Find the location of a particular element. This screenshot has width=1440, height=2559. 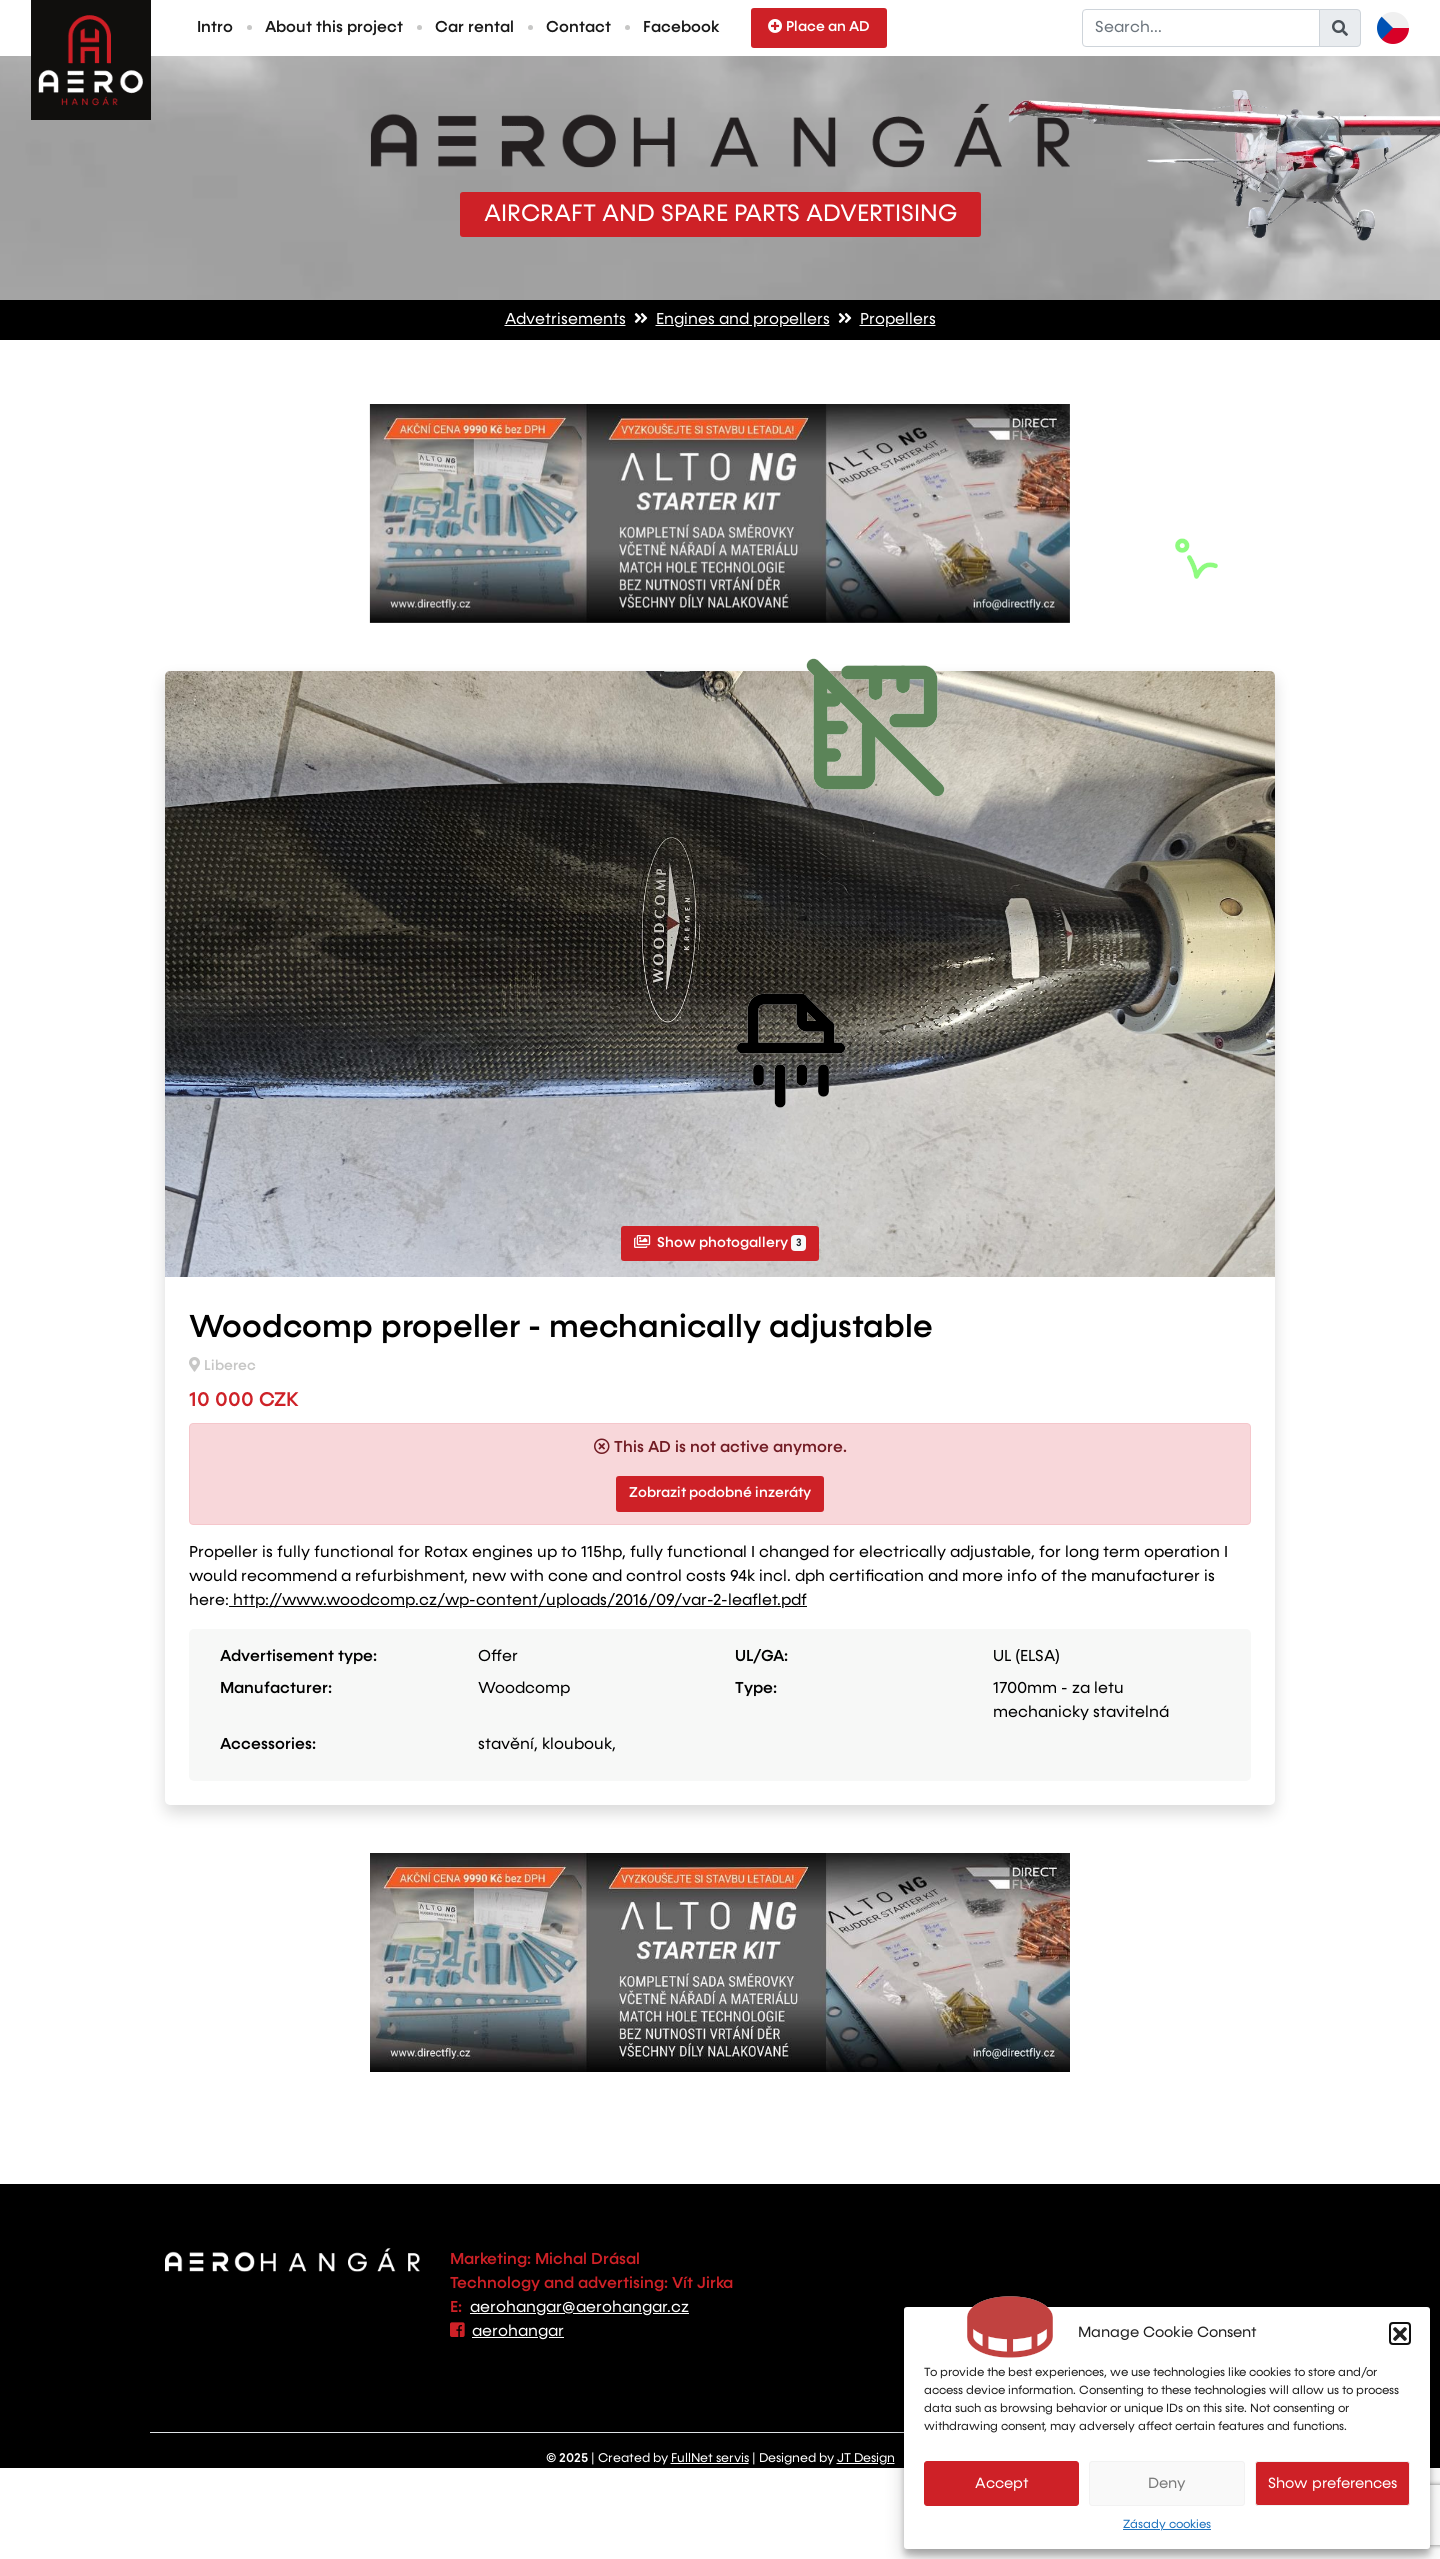

disable measurement tools is located at coordinates (875, 727).